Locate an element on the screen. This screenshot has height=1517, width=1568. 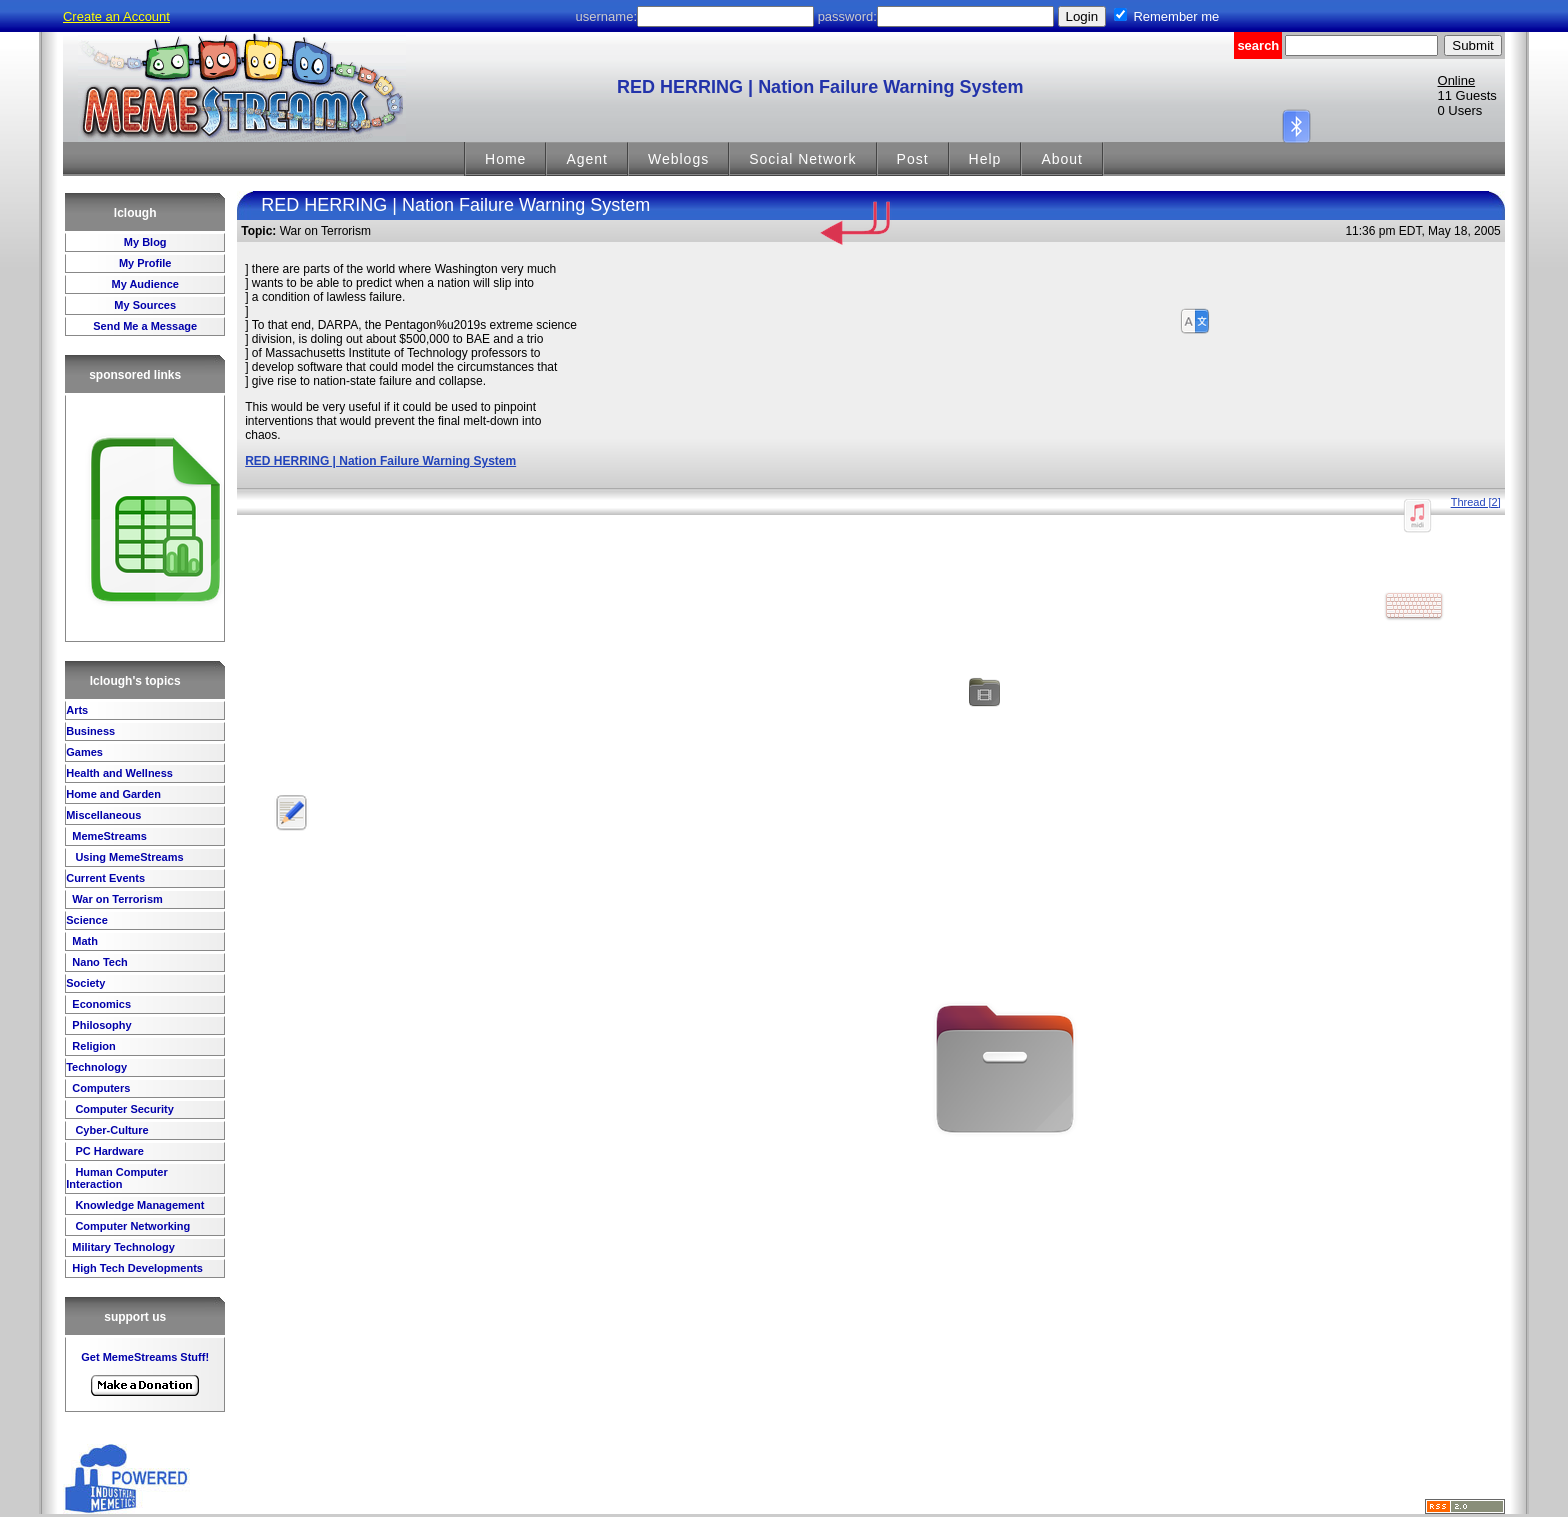
open the file manager application is located at coordinates (1005, 1069).